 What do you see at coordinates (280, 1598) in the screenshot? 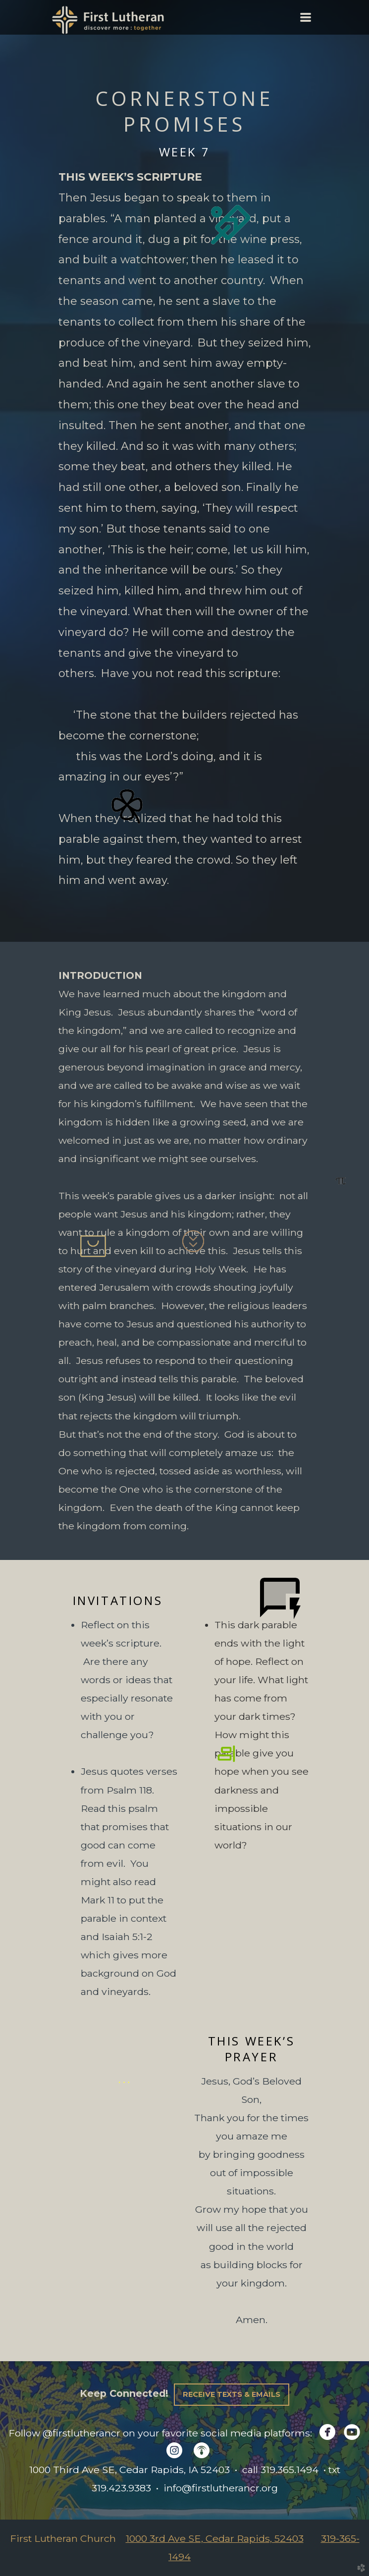
I see `send a quick reply to a message` at bounding box center [280, 1598].